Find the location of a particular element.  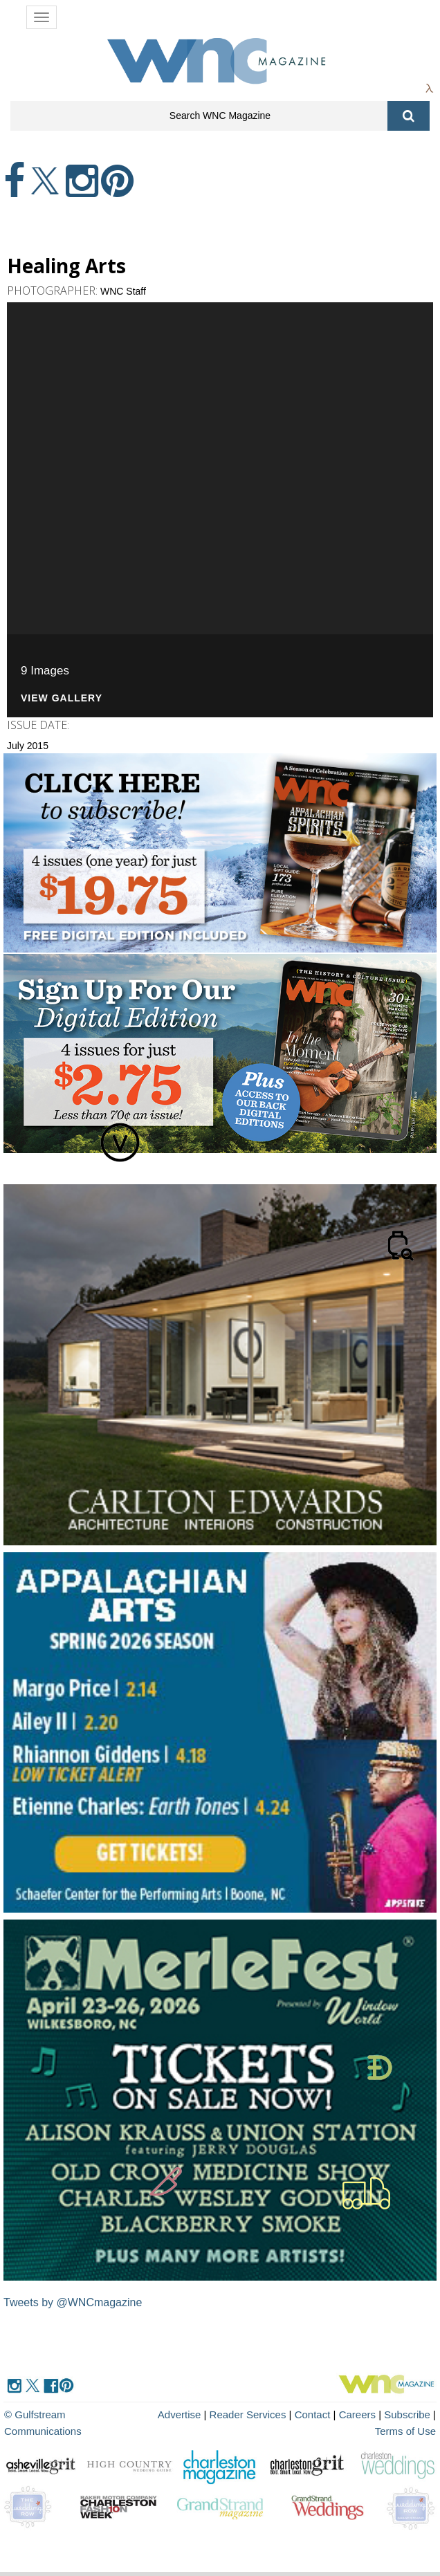

view dogecoin balance or wallet is located at coordinates (380, 2068).